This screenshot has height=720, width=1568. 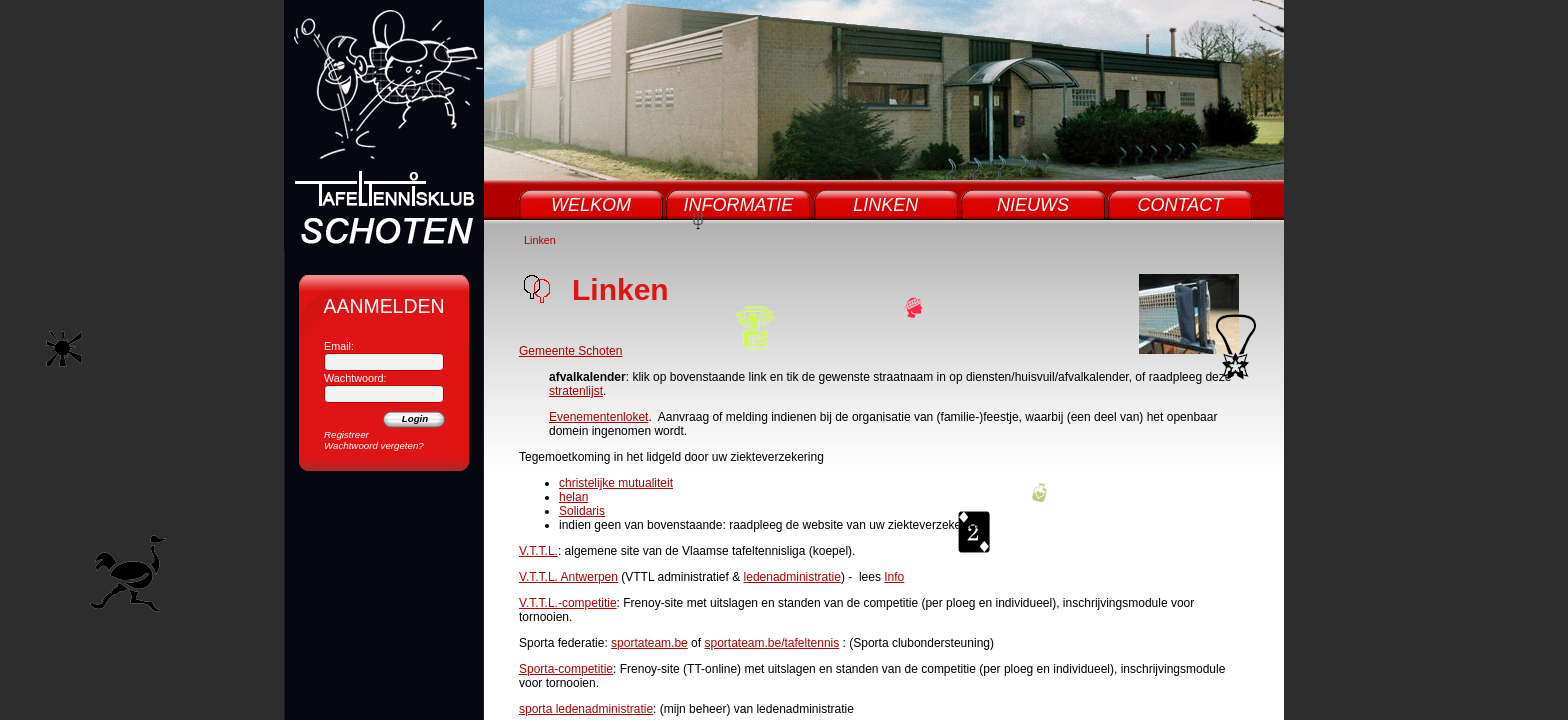 I want to click on two of diamonds playing card, so click(x=974, y=532).